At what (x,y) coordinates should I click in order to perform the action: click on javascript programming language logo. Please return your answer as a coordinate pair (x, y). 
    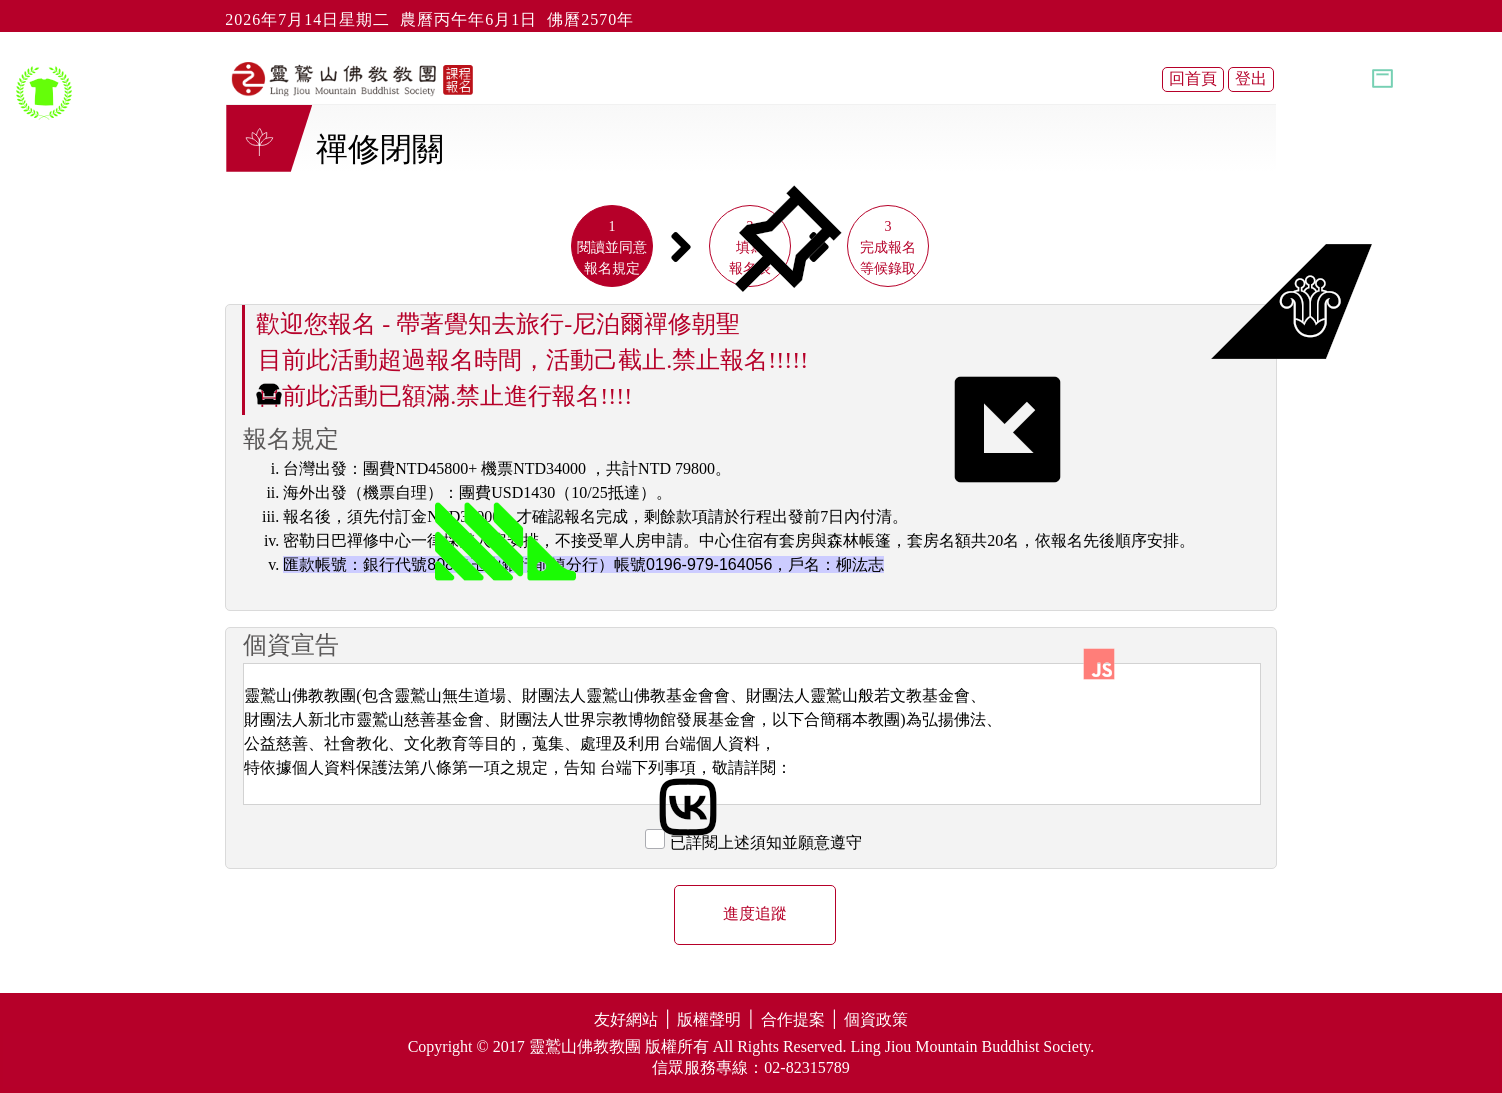
    Looking at the image, I should click on (1099, 664).